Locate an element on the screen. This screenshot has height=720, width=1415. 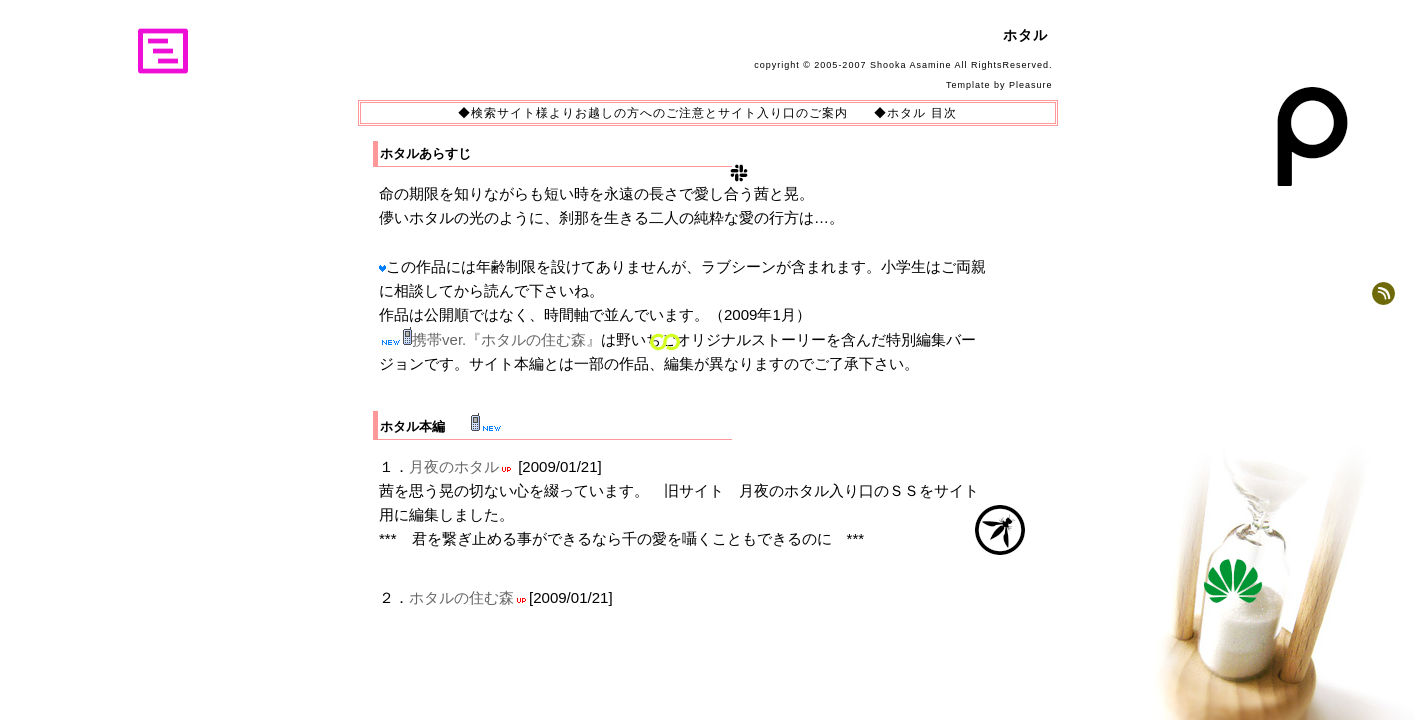
Huawei brand logo is located at coordinates (1233, 581).